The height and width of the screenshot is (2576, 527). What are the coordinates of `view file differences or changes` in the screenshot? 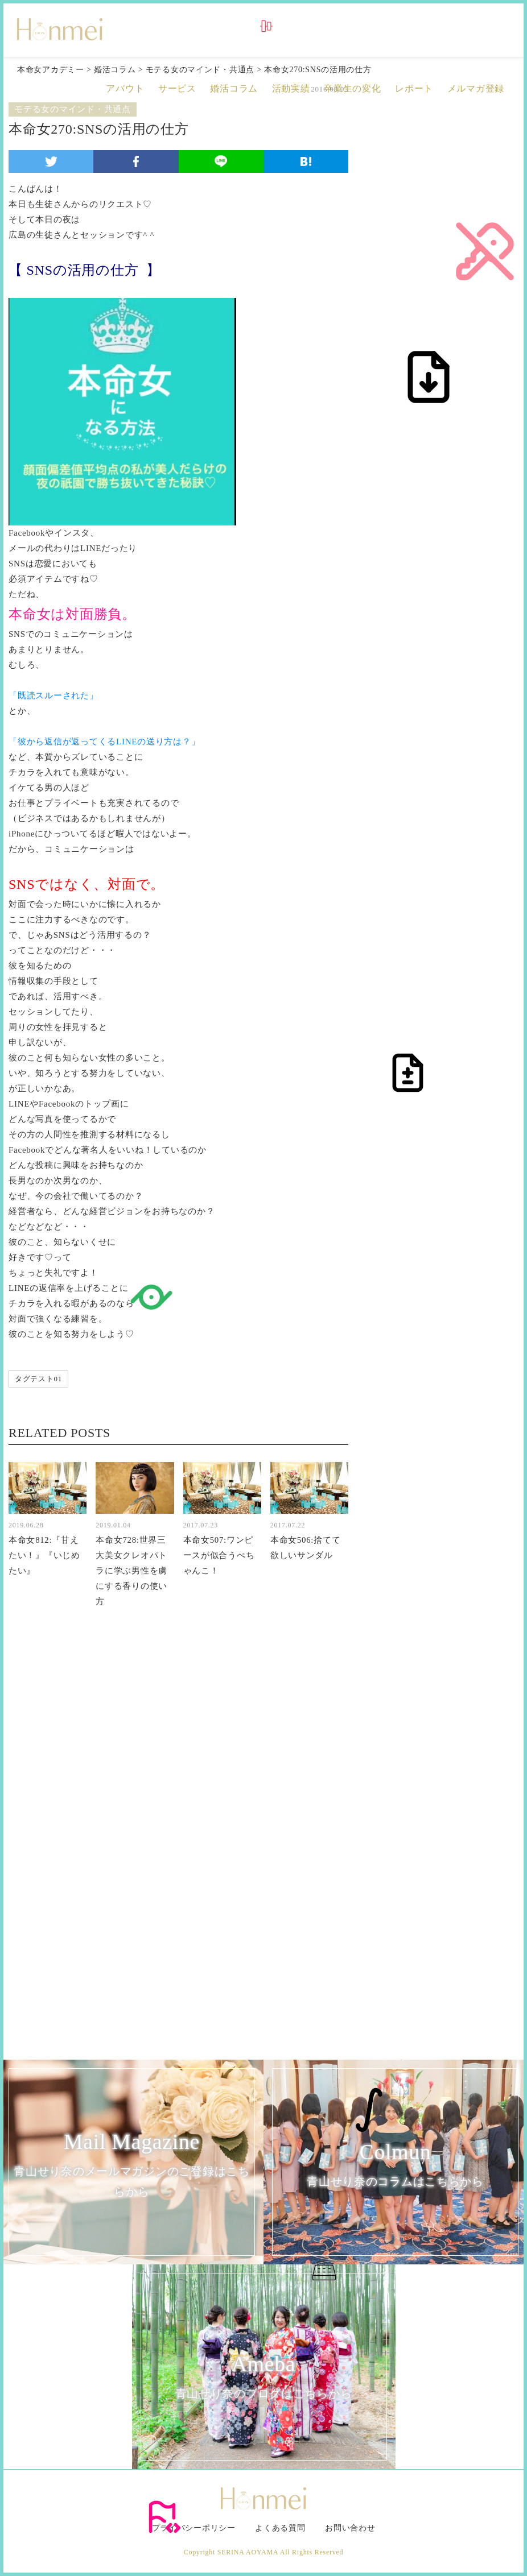 It's located at (407, 1072).